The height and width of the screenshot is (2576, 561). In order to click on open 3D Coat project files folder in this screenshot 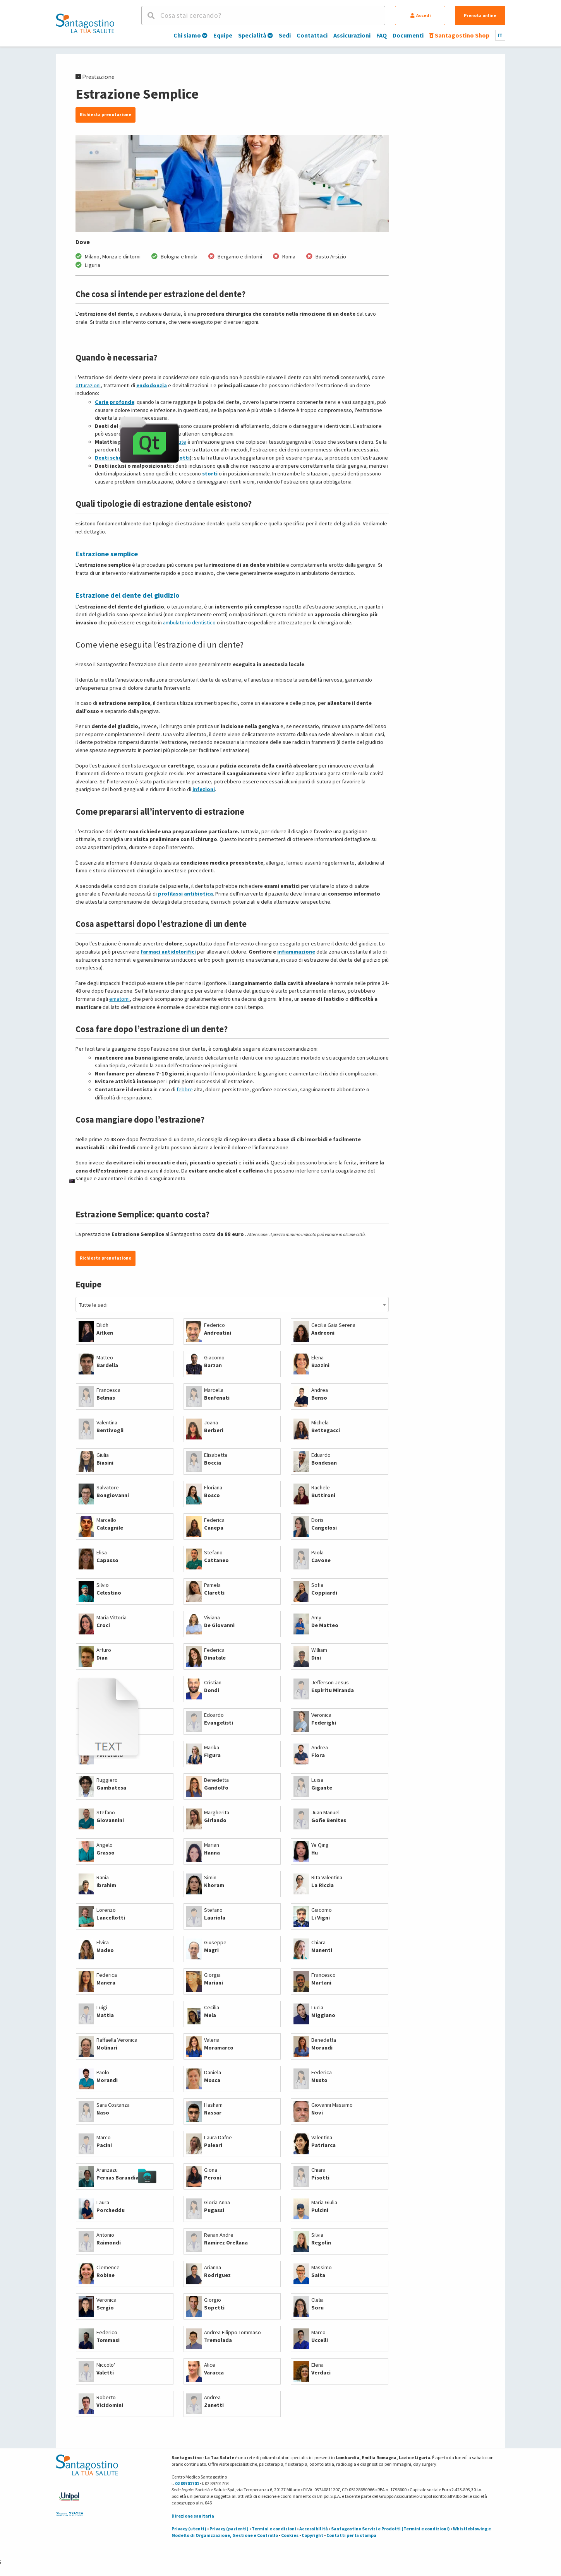, I will do `click(147, 2176)`.